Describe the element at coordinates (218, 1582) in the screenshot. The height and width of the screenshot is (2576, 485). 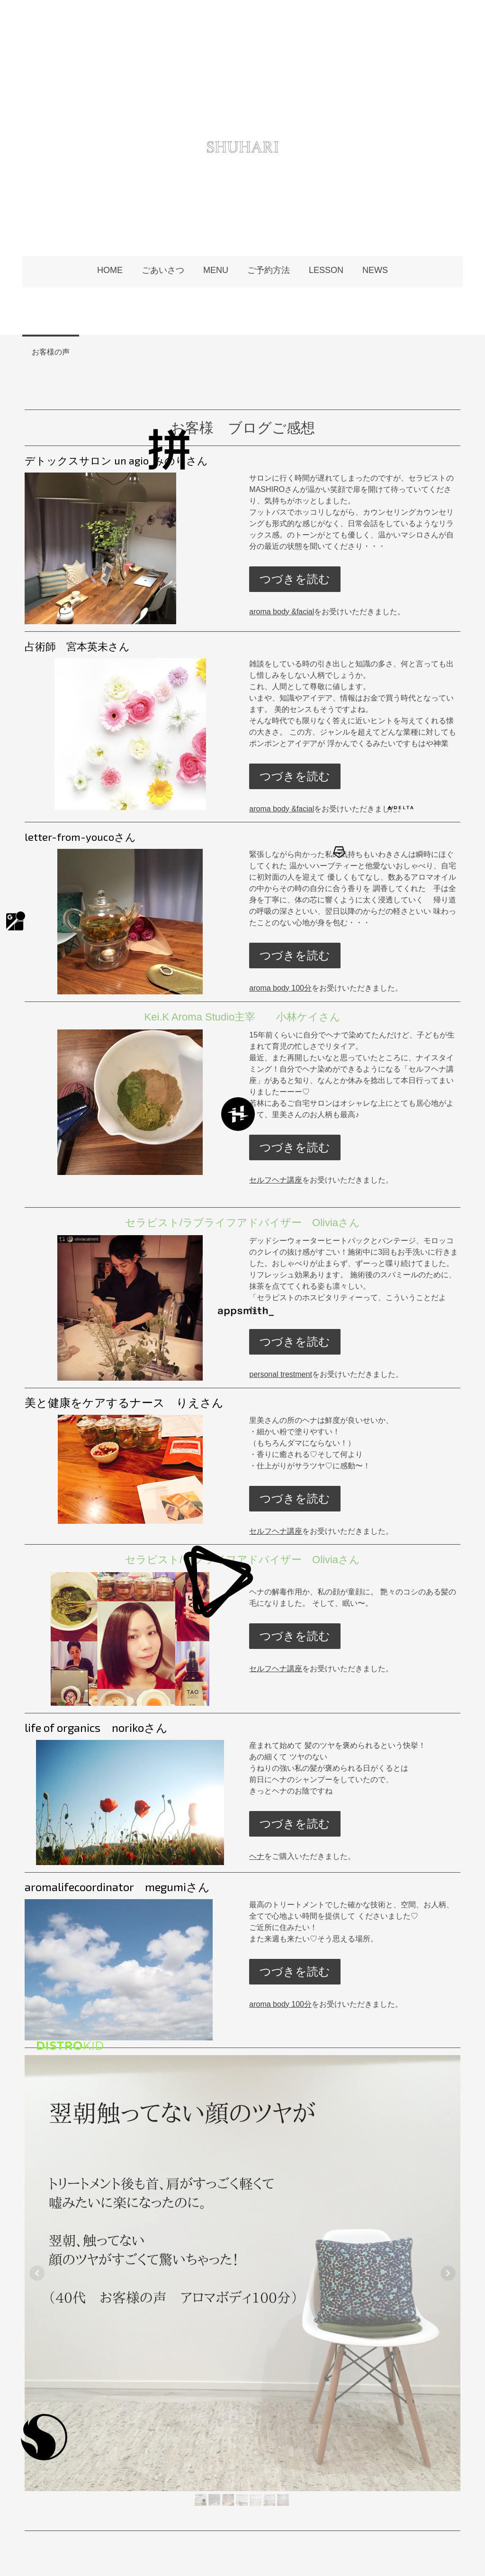
I see `open CiviCRM application` at that location.